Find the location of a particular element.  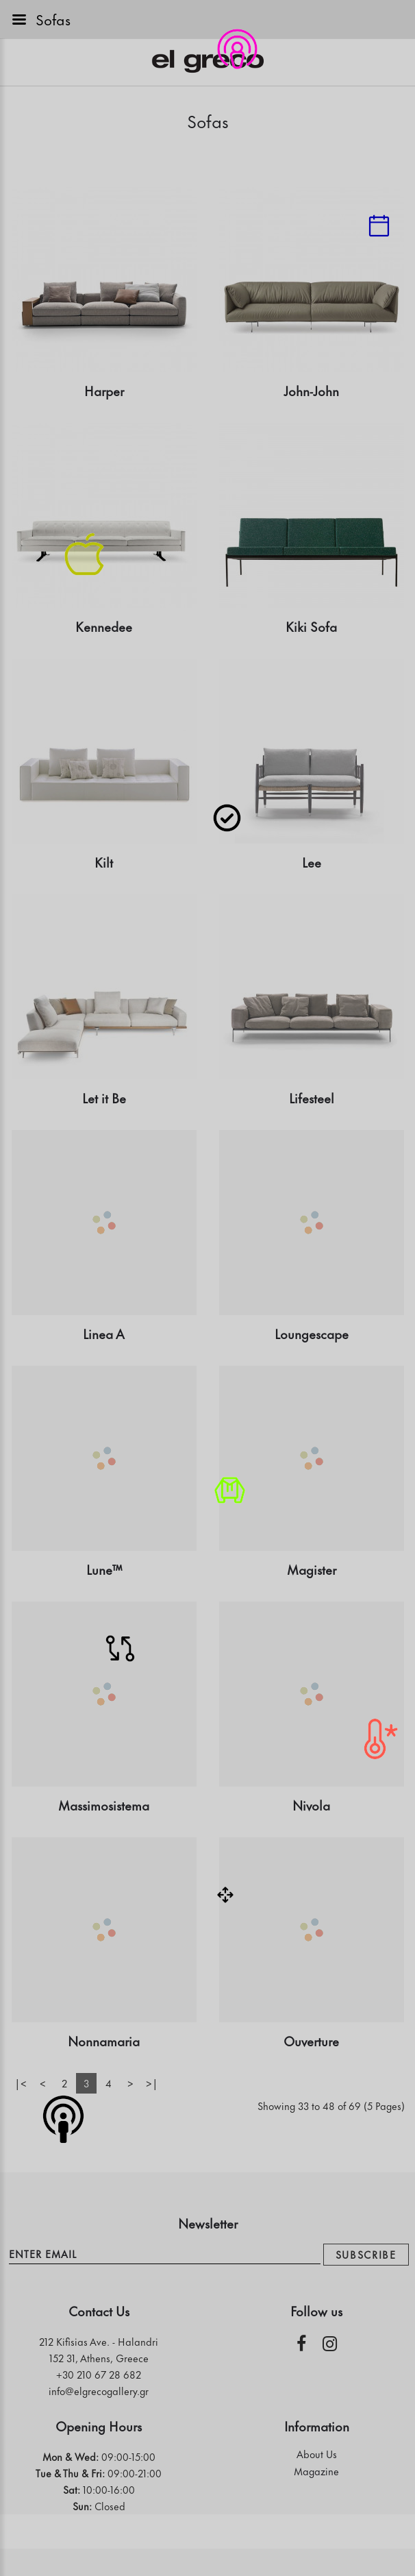

open apple podcasts is located at coordinates (237, 49).